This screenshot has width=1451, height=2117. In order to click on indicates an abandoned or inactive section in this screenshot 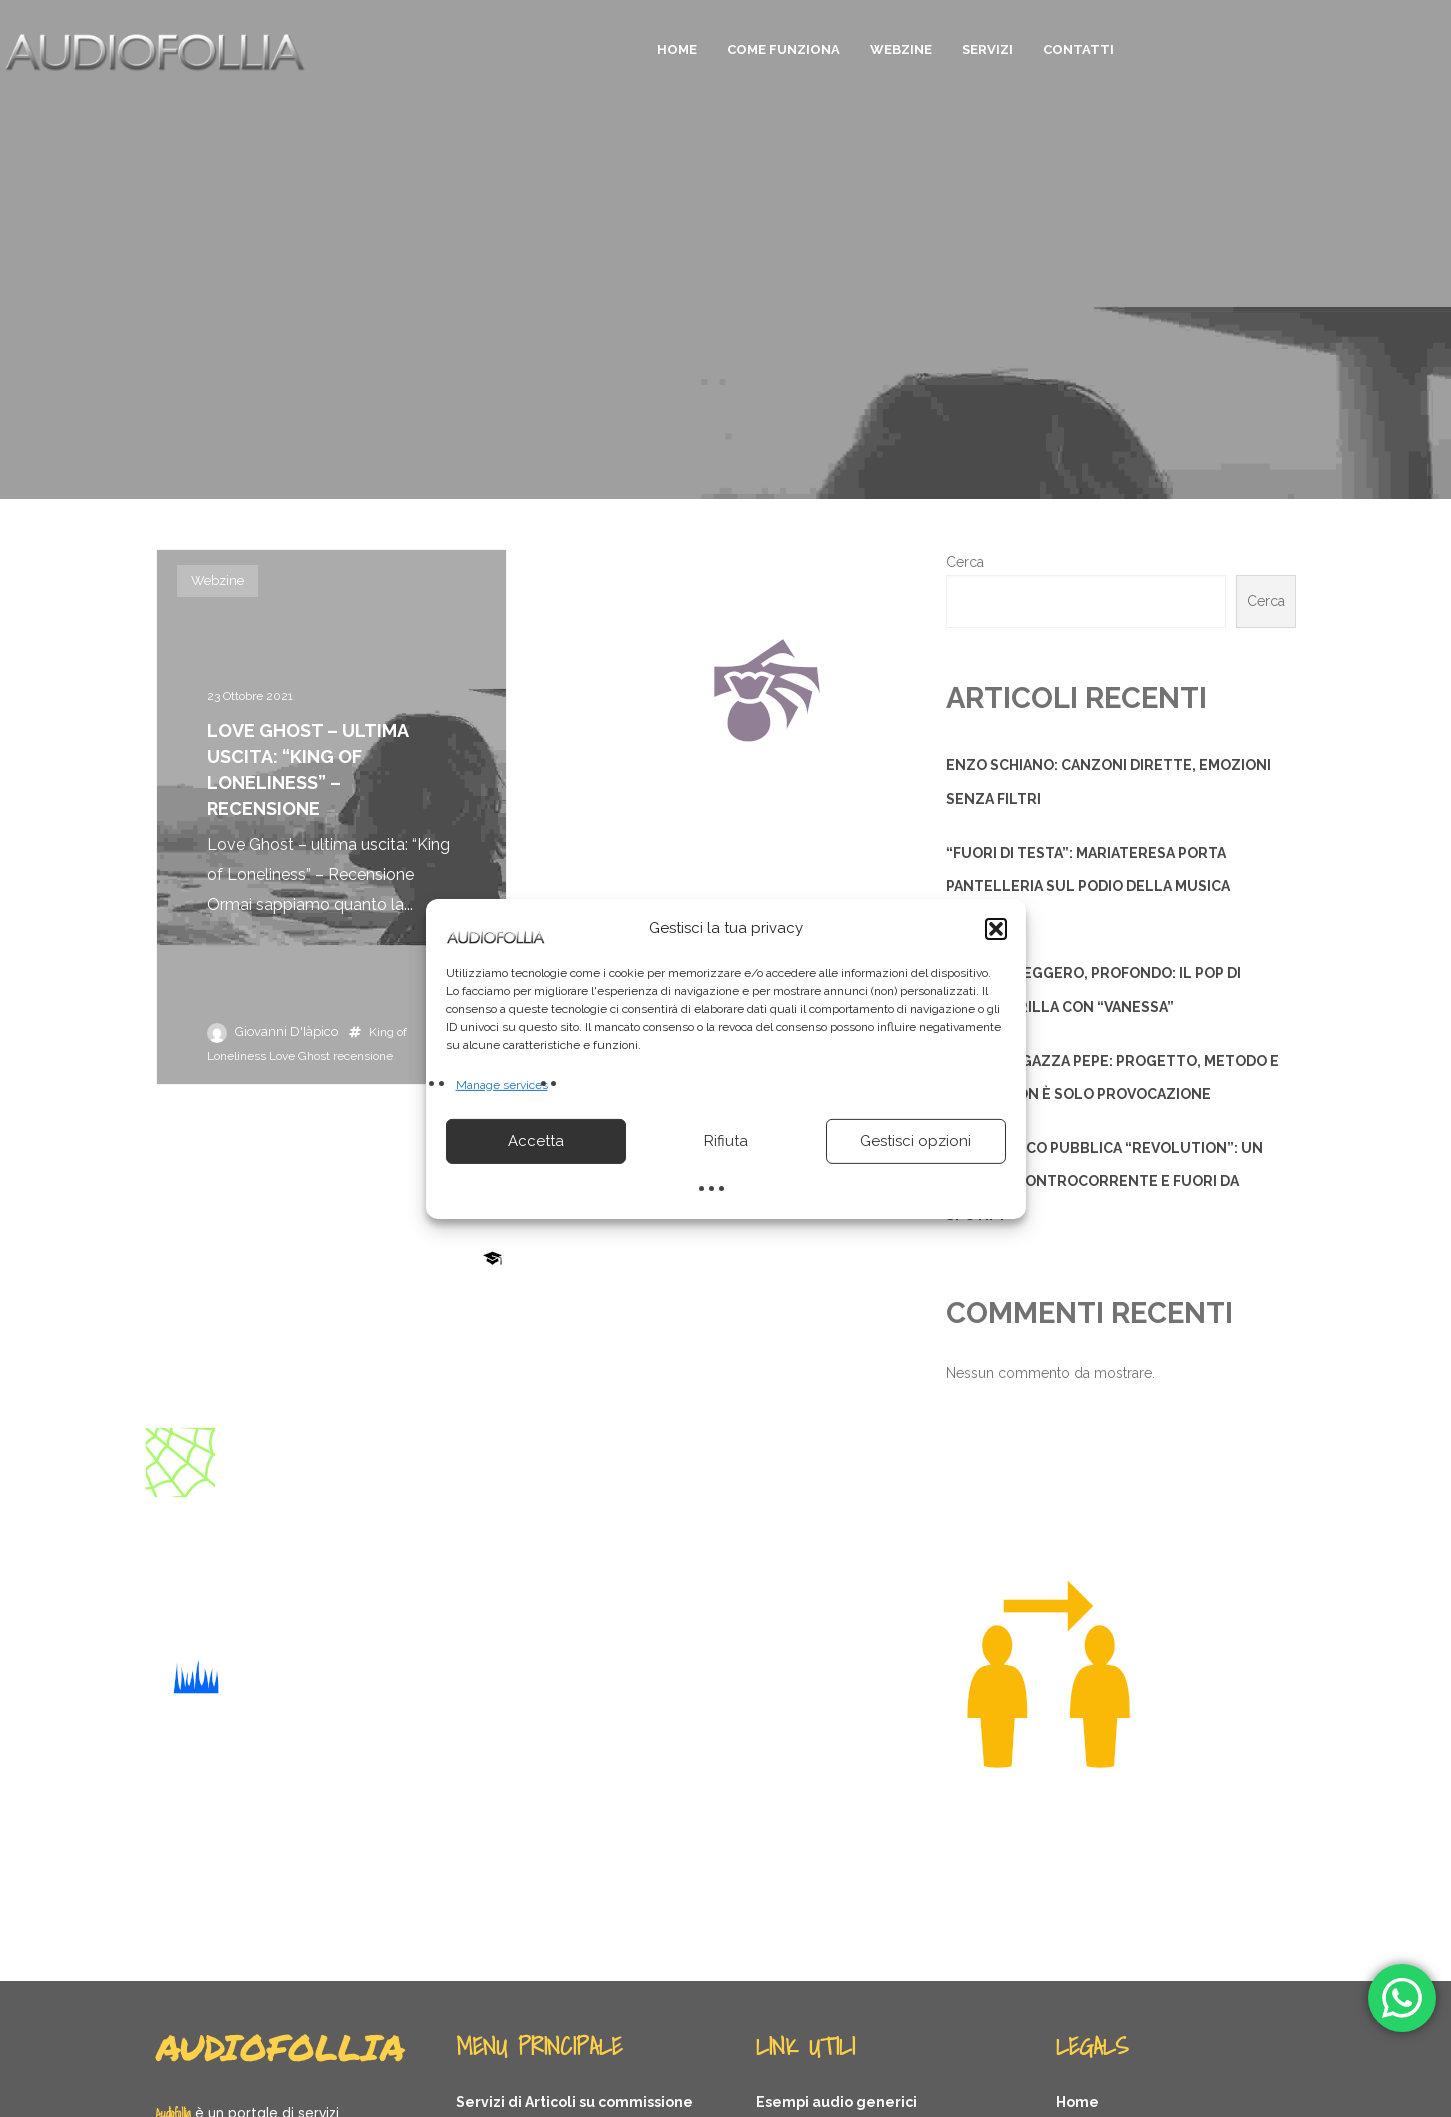, I will do `click(180, 1462)`.